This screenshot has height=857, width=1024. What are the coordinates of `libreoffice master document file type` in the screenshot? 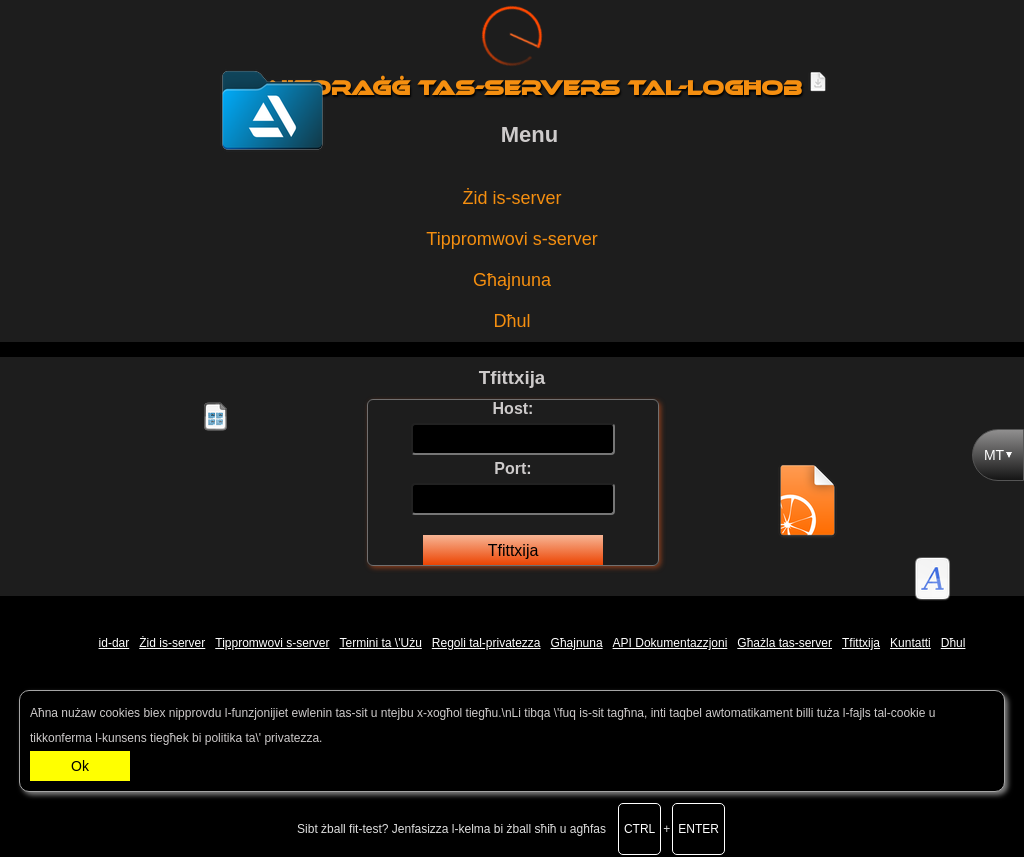 It's located at (215, 416).